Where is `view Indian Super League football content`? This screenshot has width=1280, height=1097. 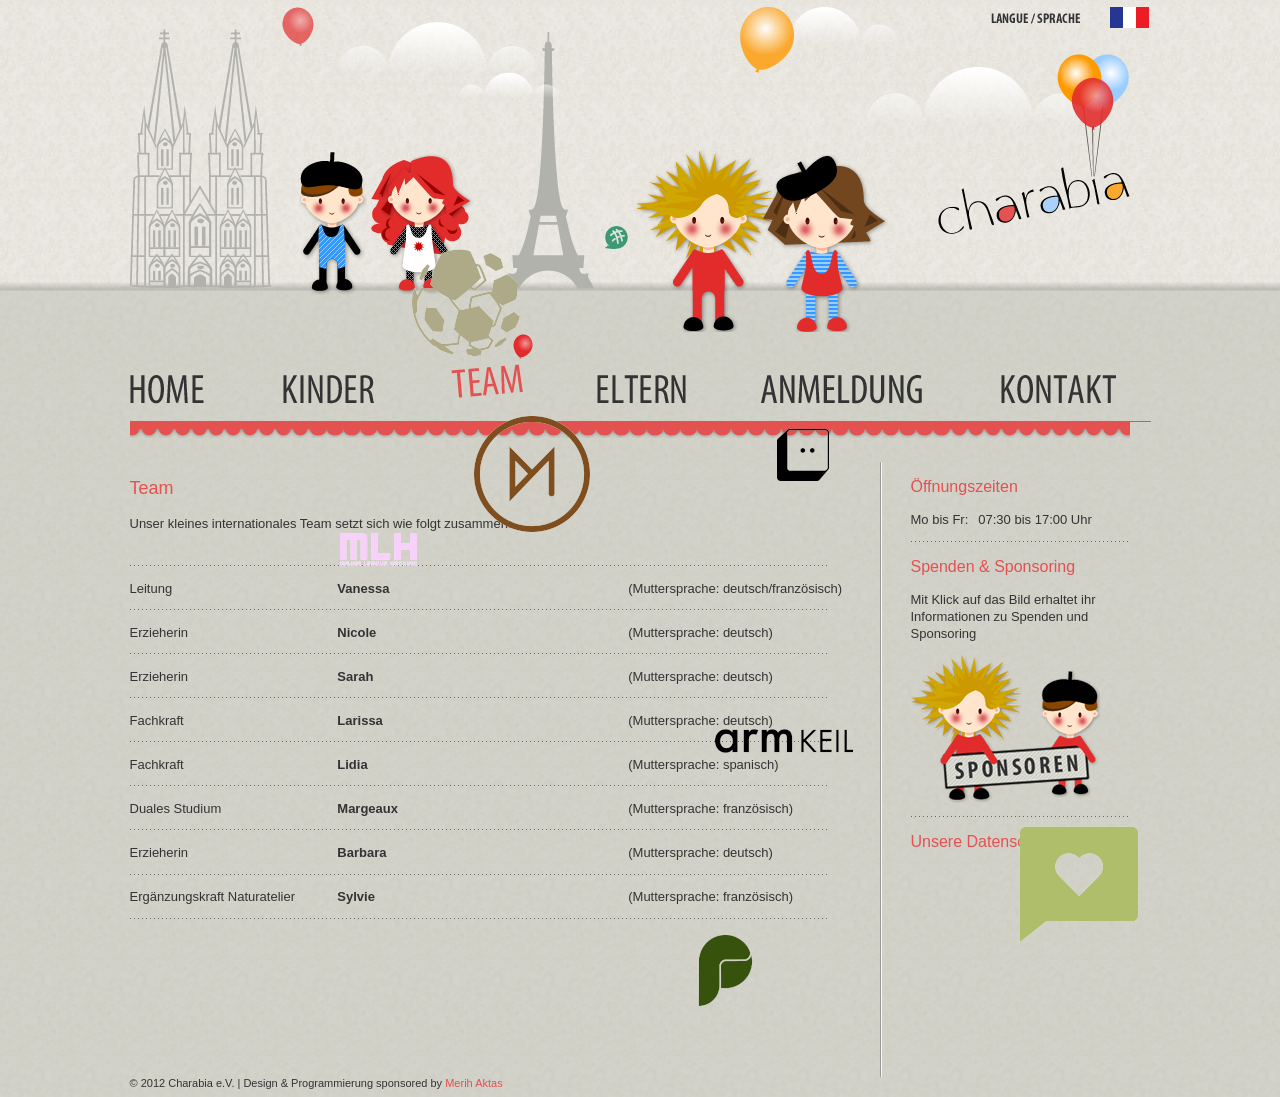
view Indian Super League football content is located at coordinates (466, 303).